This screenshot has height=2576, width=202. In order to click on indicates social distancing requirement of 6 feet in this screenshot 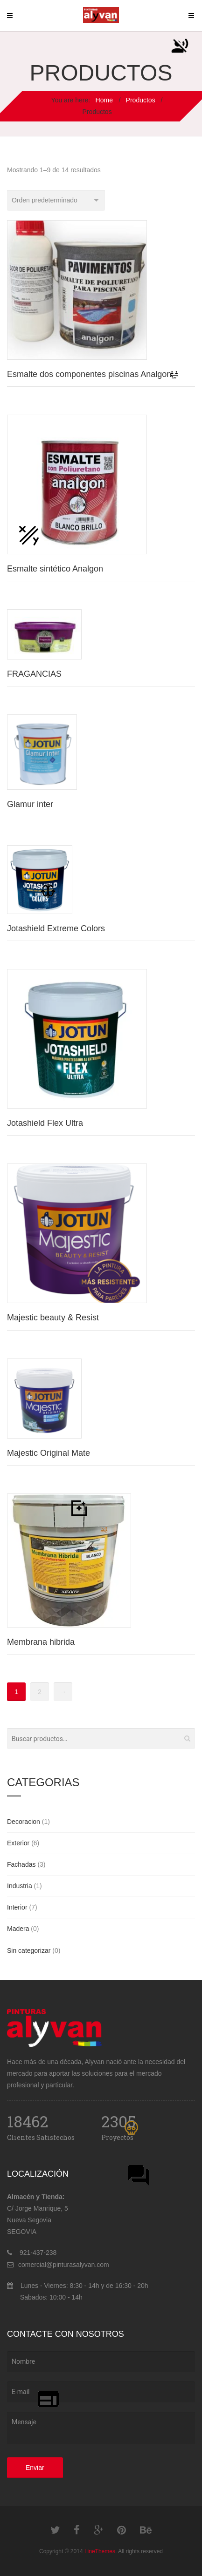, I will do `click(174, 375)`.